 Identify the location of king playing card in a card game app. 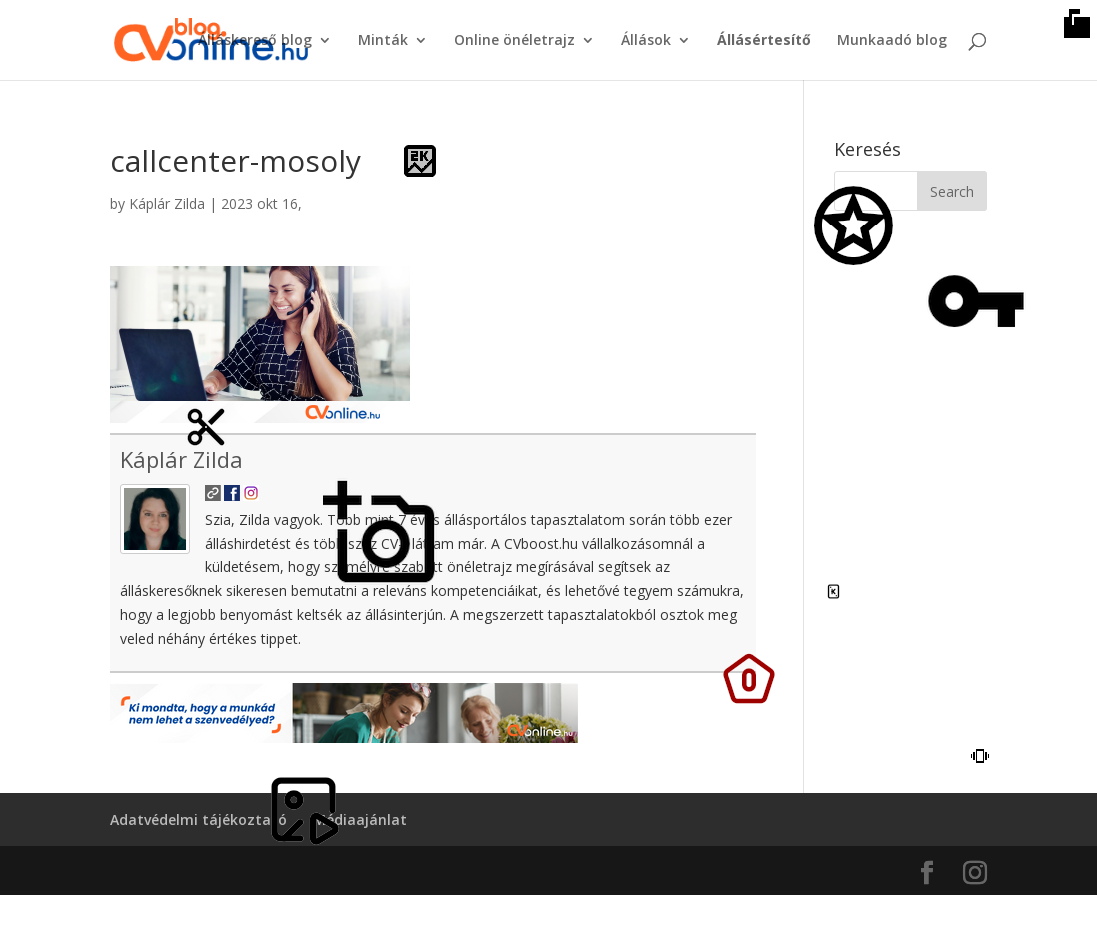
(833, 591).